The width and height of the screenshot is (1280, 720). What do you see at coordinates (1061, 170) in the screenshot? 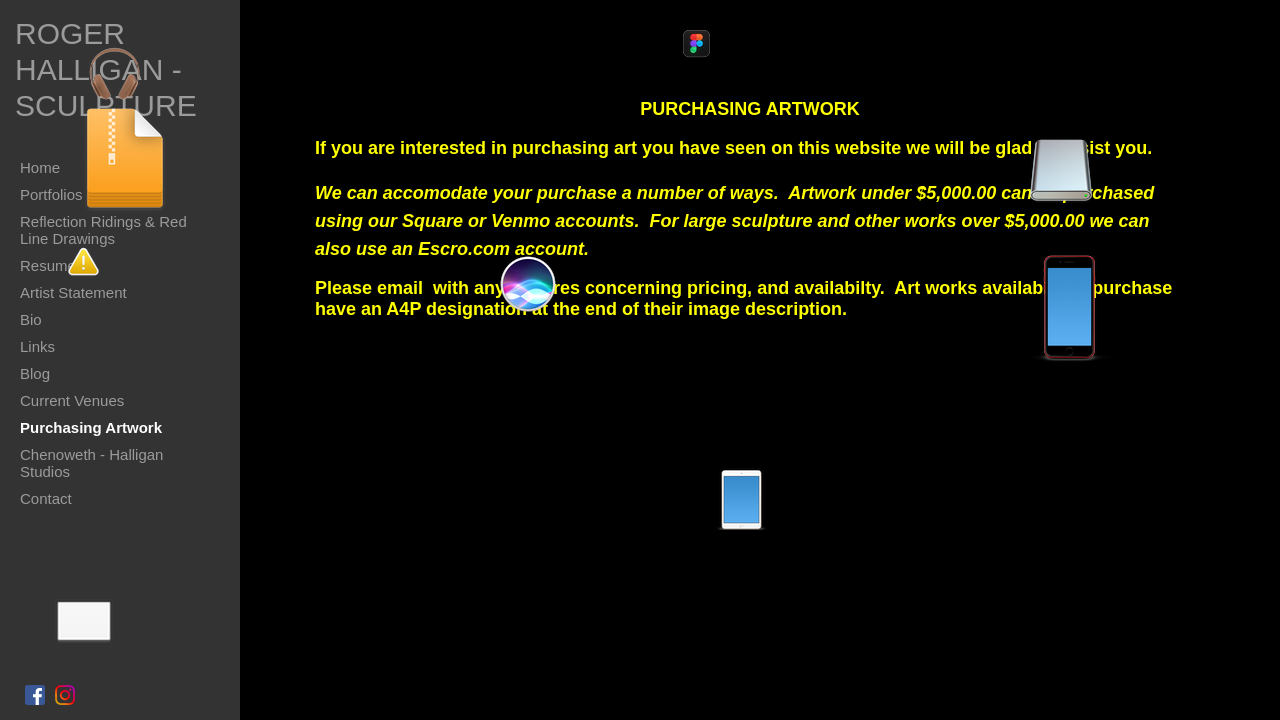
I see `removable storage device connected` at bounding box center [1061, 170].